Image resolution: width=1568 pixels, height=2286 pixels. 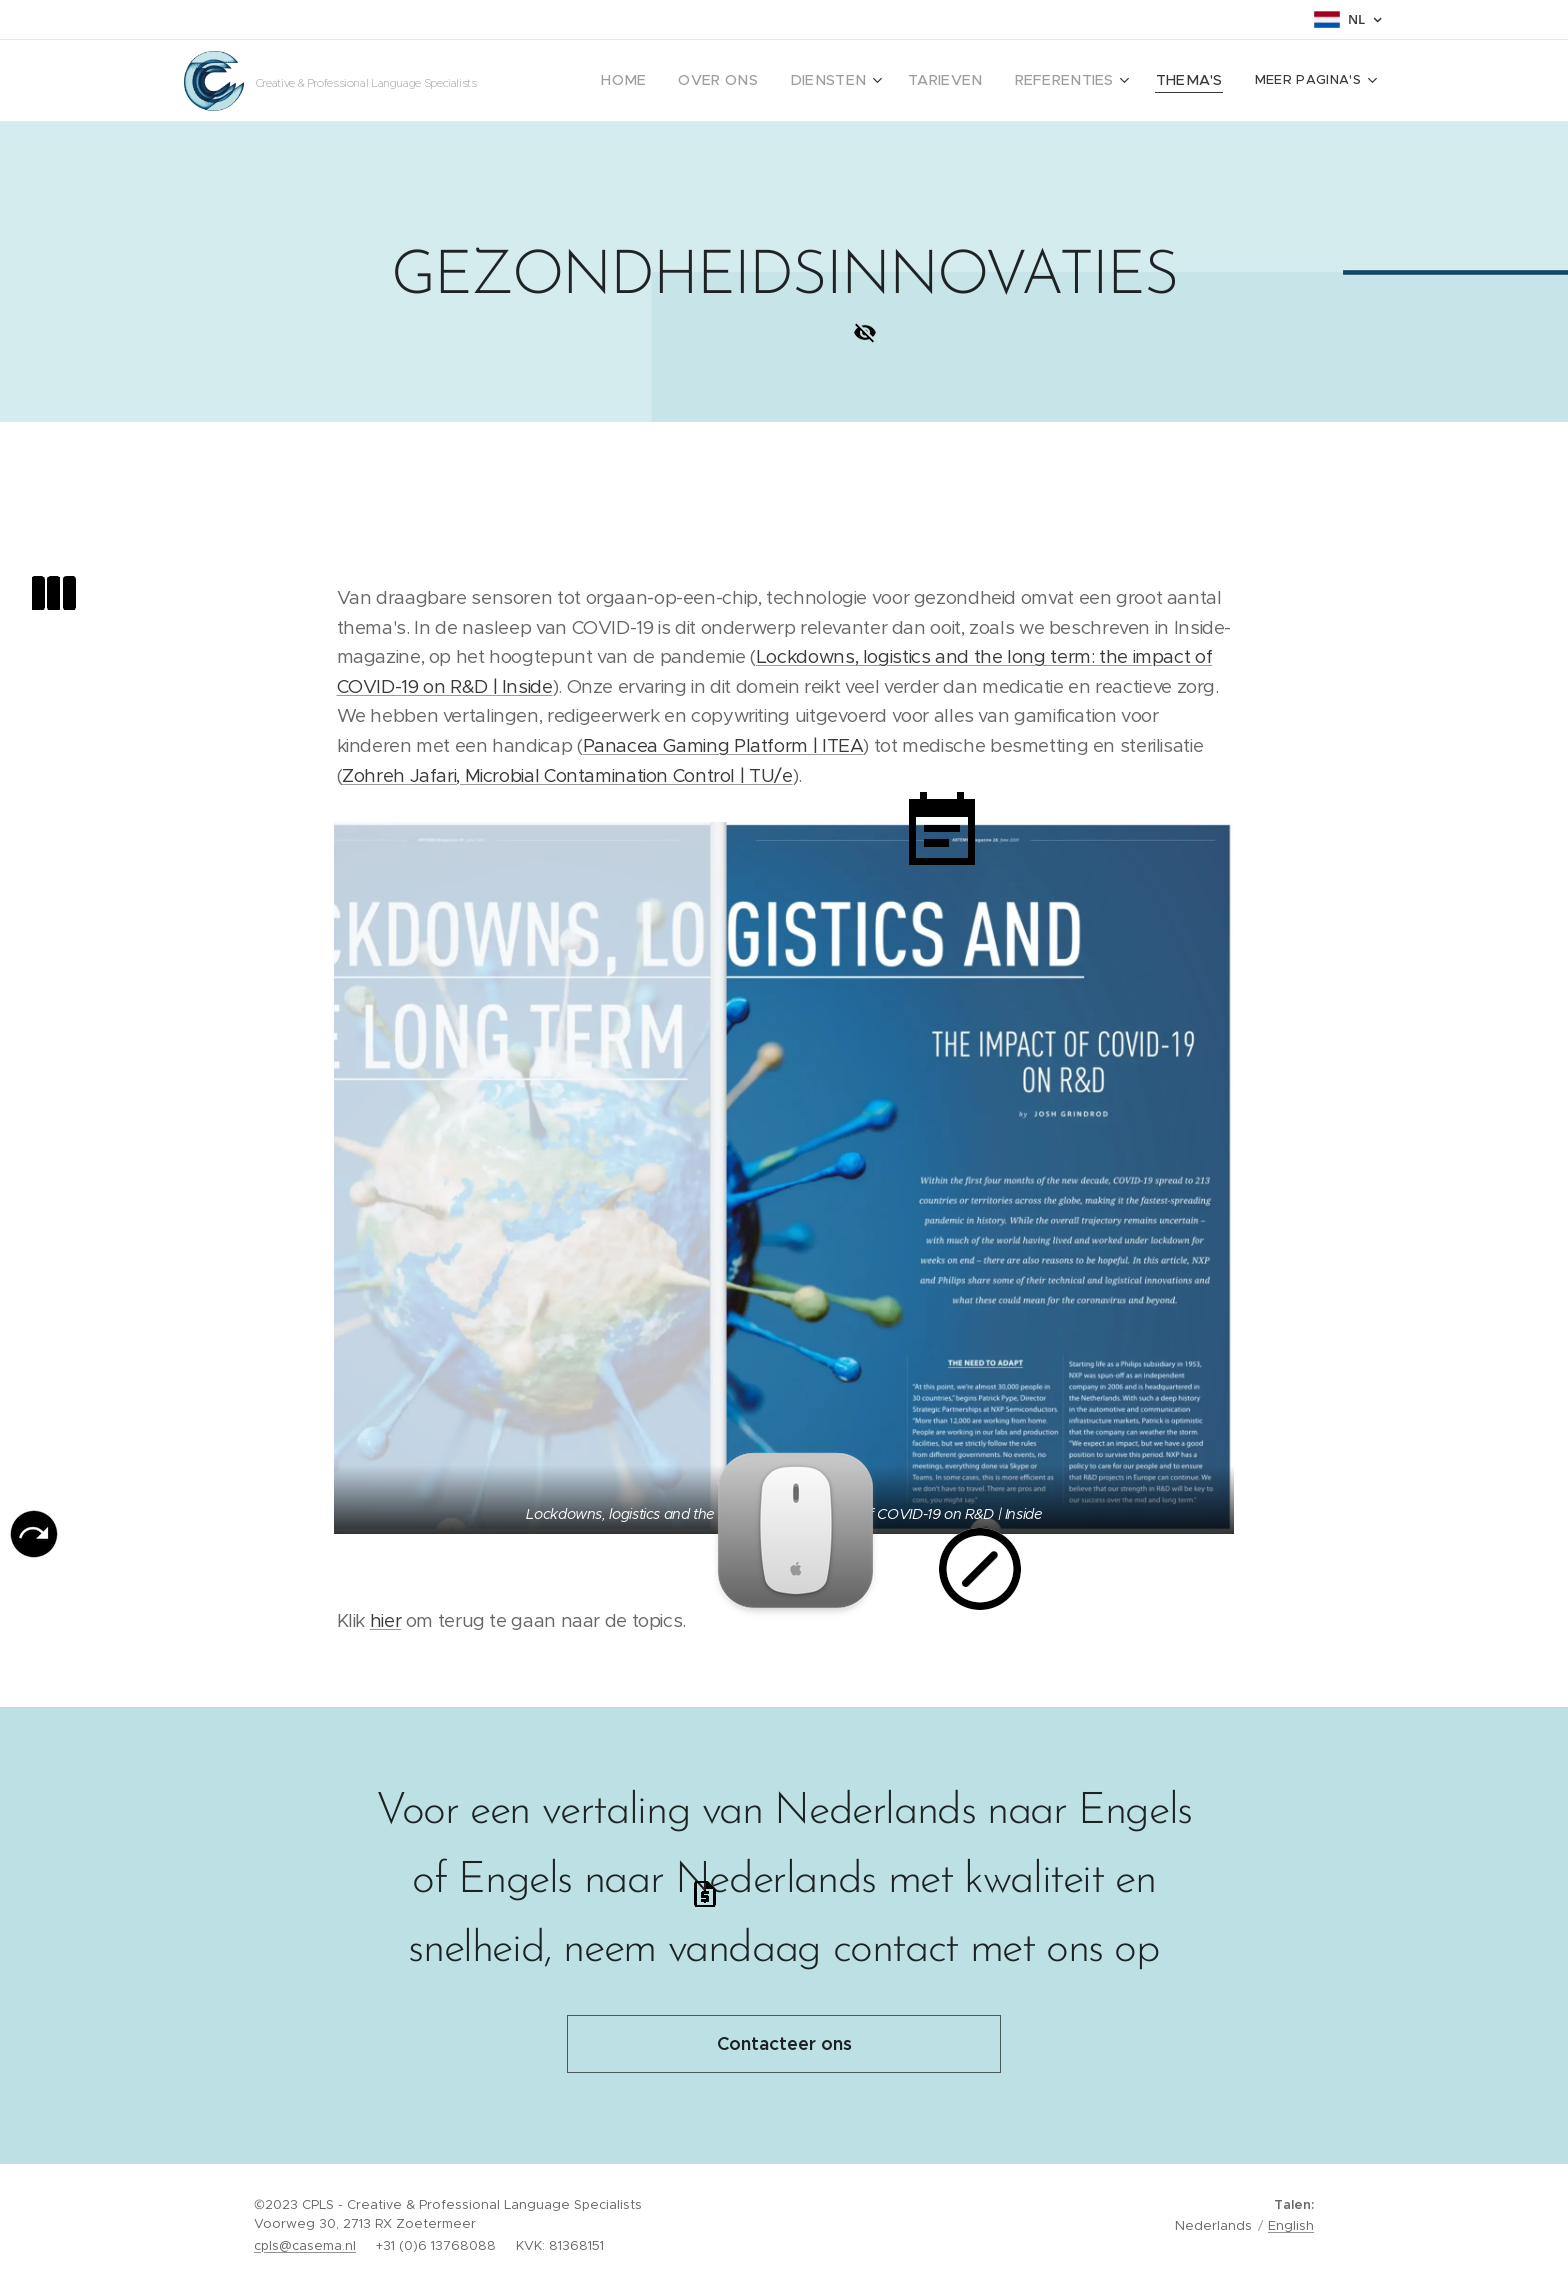 I want to click on skip to next scheduled task or plan, so click(x=34, y=1534).